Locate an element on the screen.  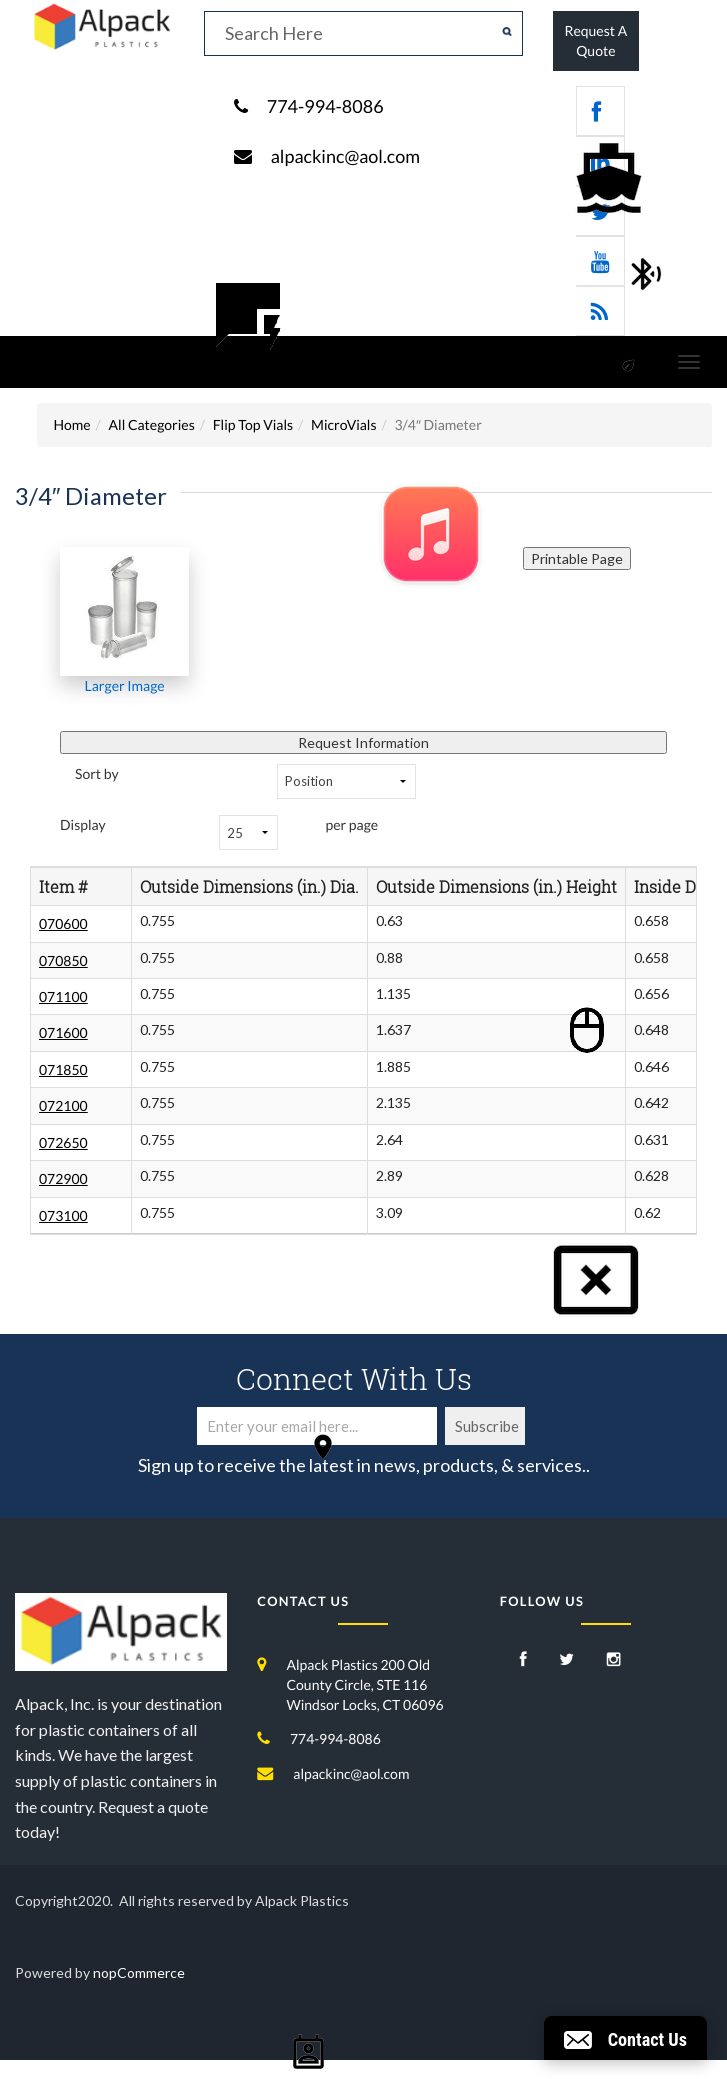
view contact calendar or schedule is located at coordinates (308, 2053).